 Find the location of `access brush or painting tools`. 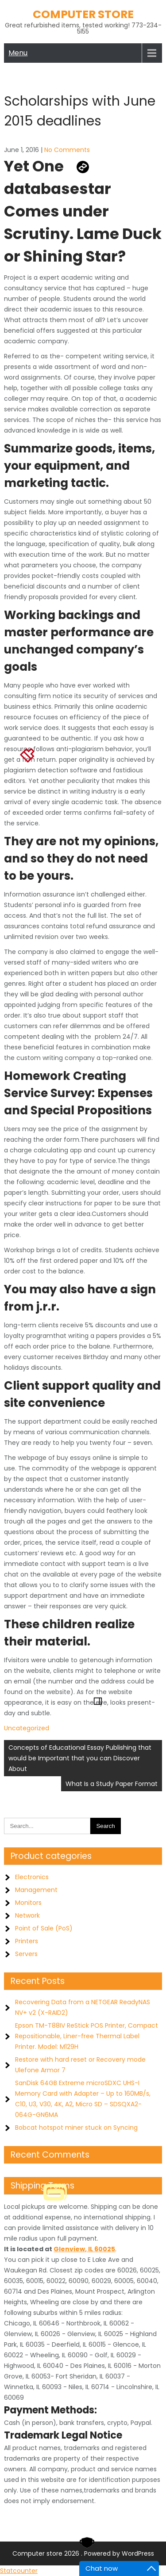

access brush or painting tools is located at coordinates (27, 755).